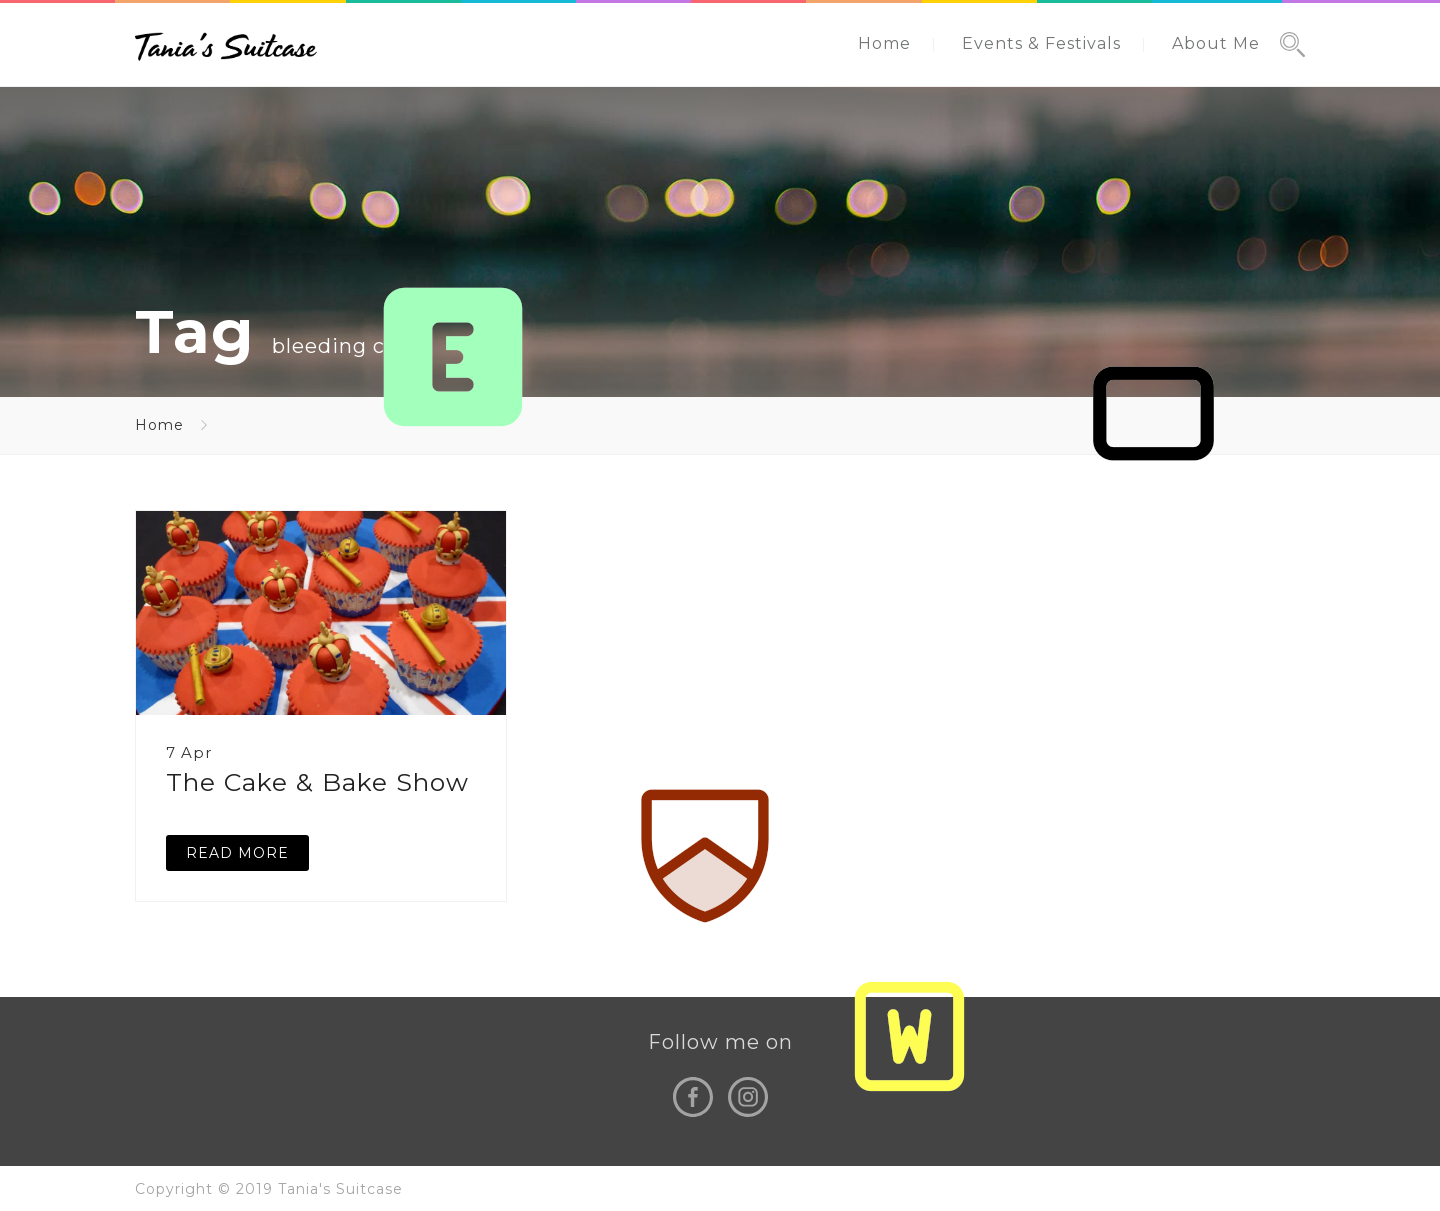 The width and height of the screenshot is (1440, 1211). I want to click on access security or protection settings, so click(705, 848).